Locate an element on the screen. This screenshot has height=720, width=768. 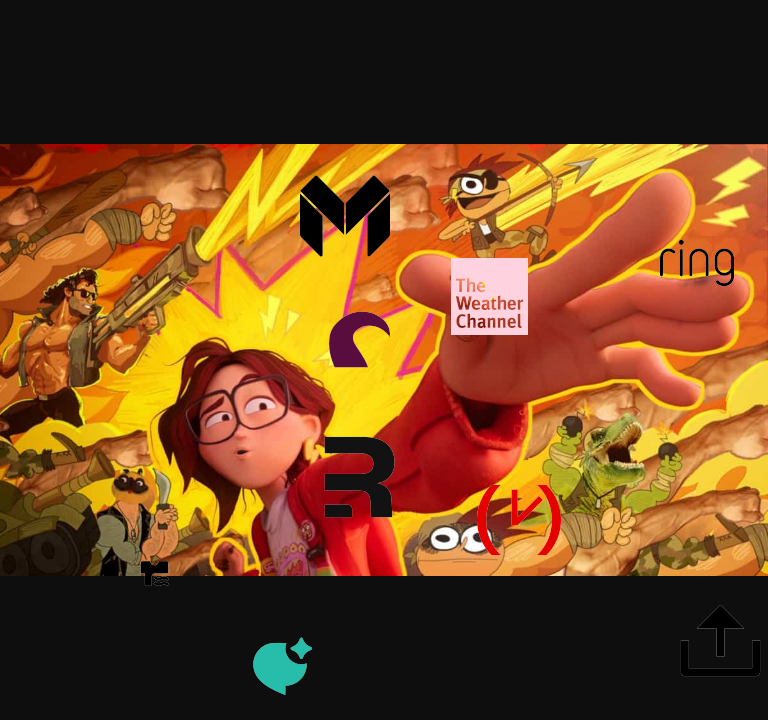
upload a file or document is located at coordinates (720, 640).